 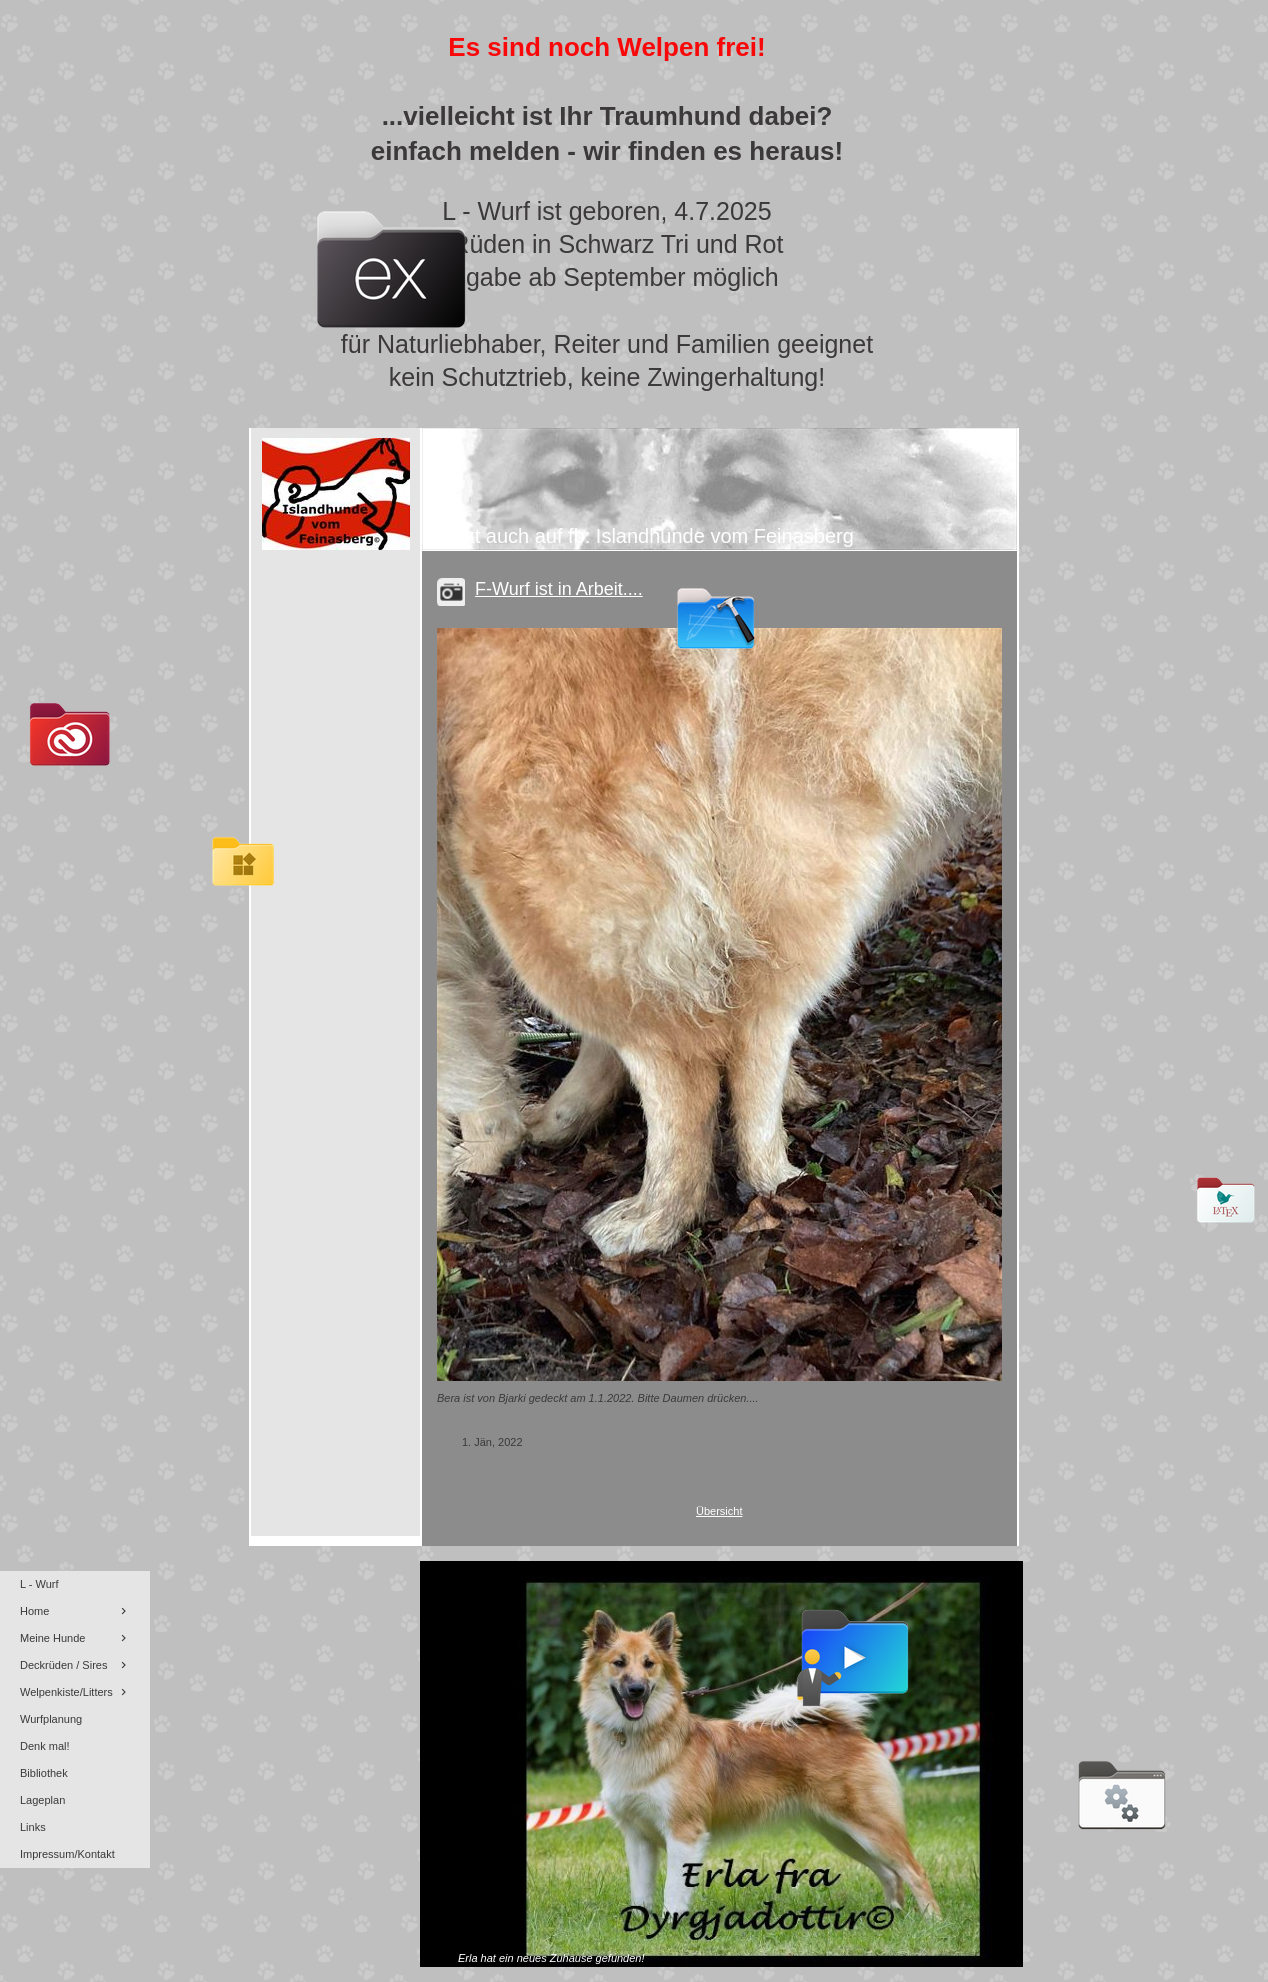 I want to click on open xcode projects folder, so click(x=715, y=620).